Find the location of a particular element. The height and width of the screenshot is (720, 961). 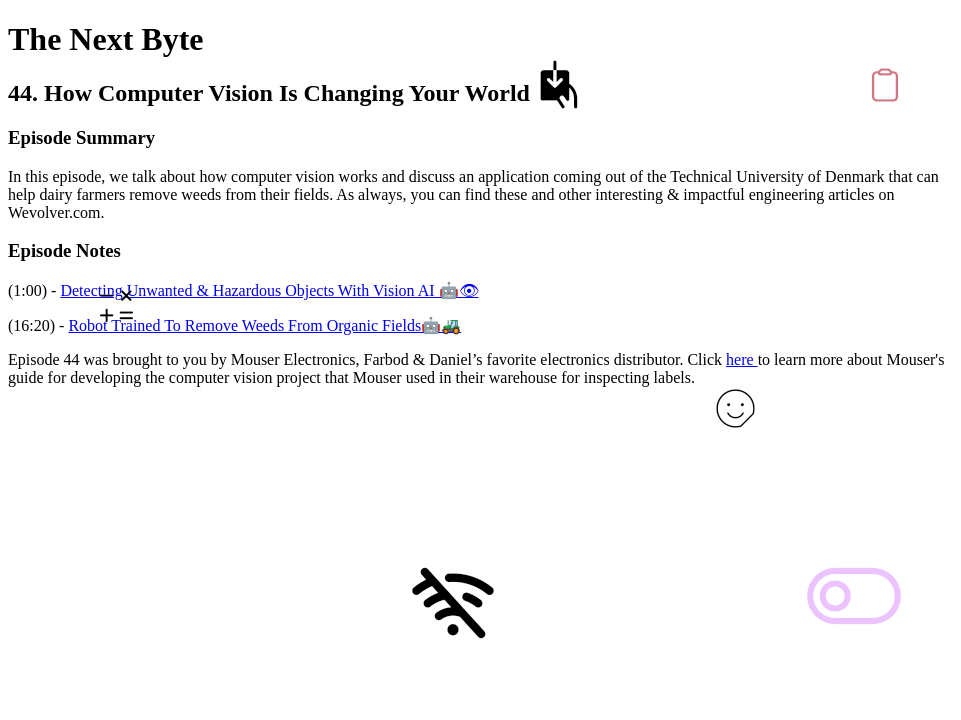

open calculator or math tools is located at coordinates (116, 305).